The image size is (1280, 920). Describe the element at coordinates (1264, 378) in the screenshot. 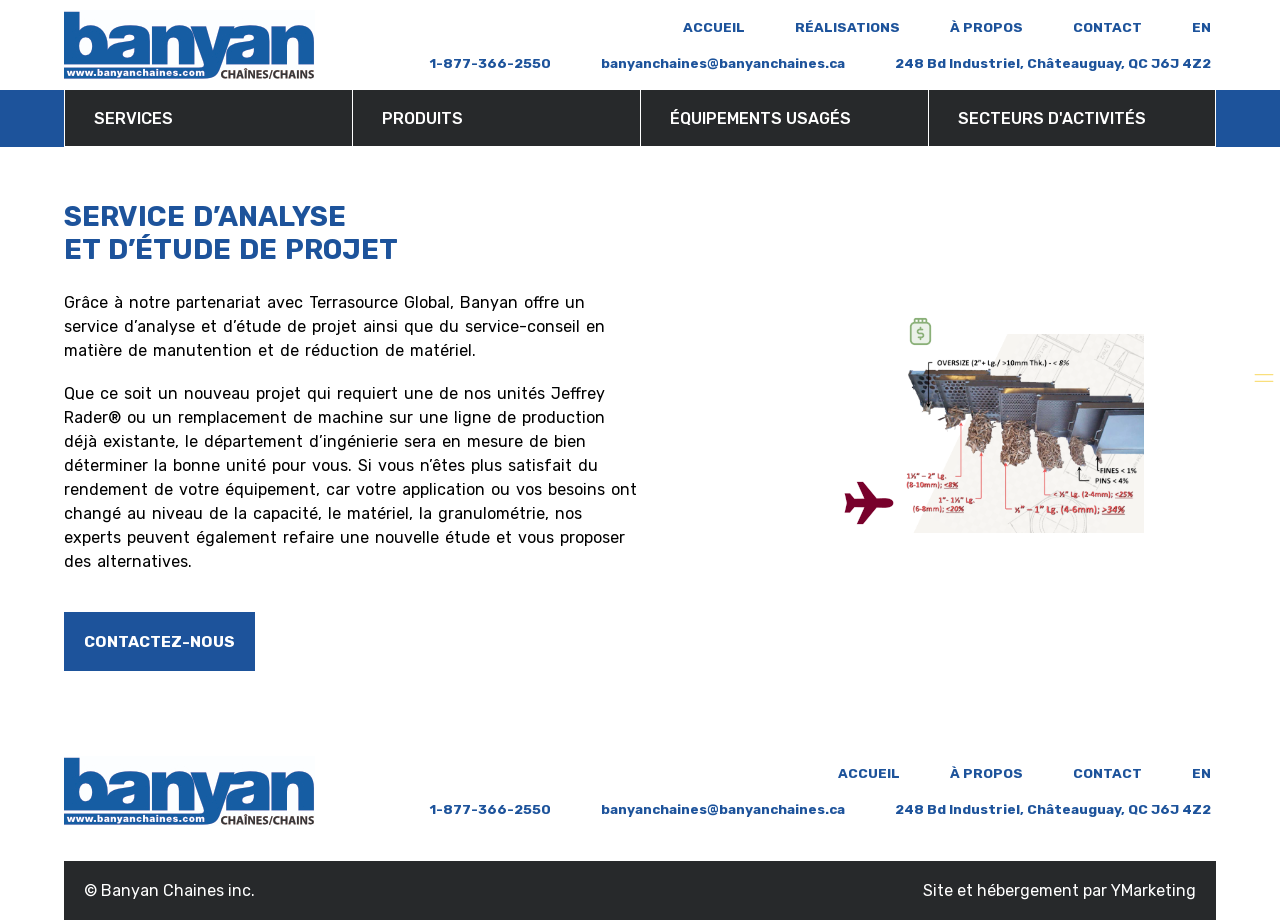

I see `indicates equality or comparison between values` at that location.